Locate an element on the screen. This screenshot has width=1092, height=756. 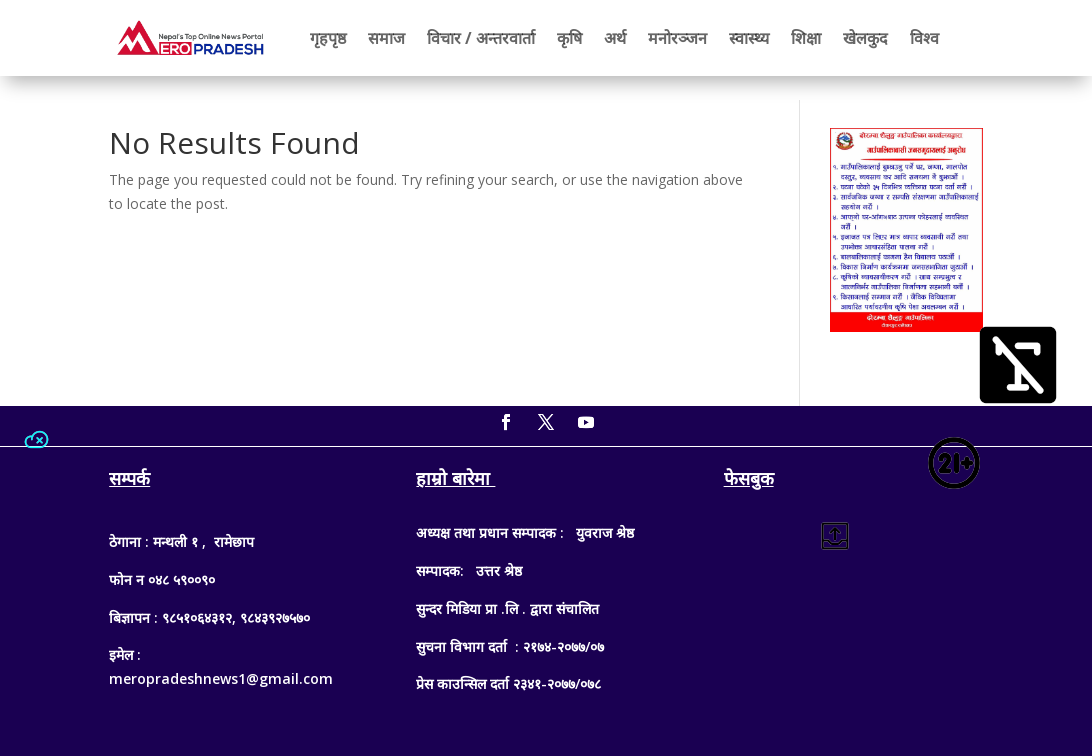
disable text formatting is located at coordinates (1018, 365).